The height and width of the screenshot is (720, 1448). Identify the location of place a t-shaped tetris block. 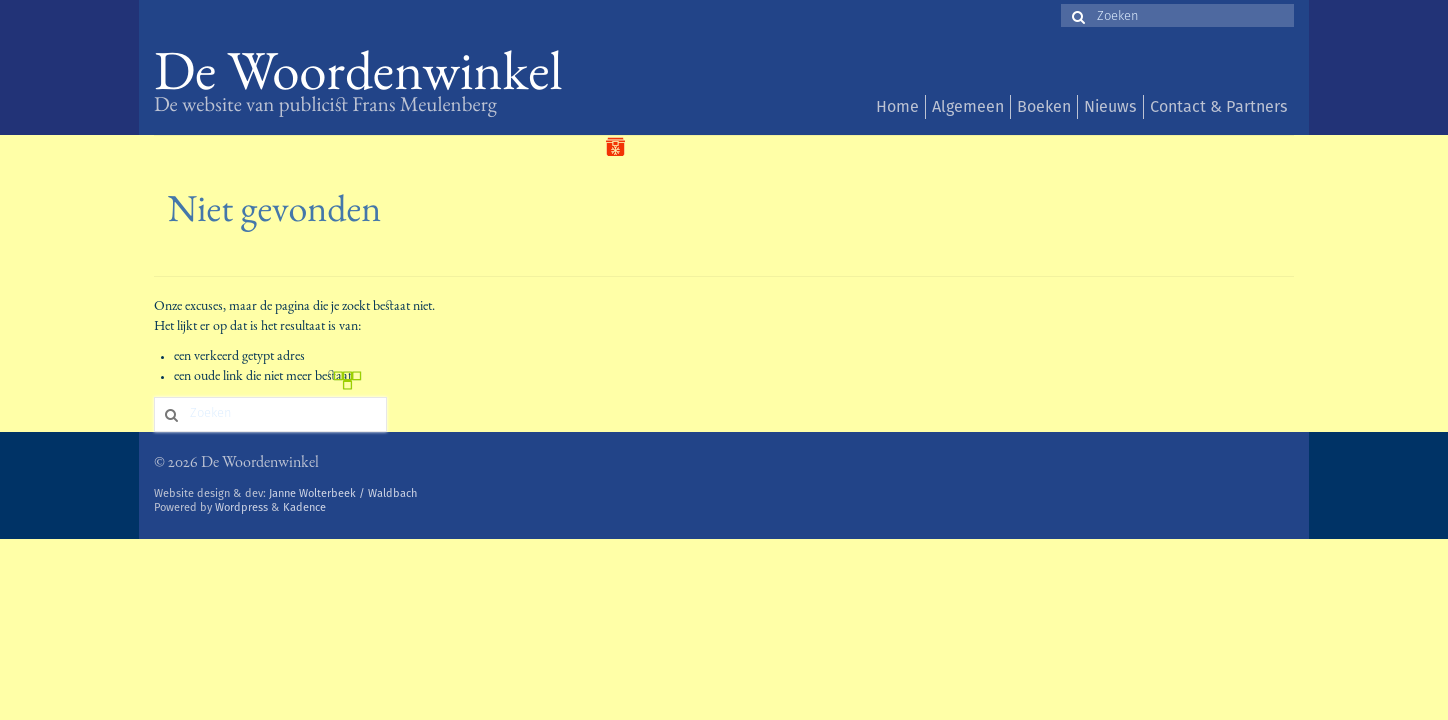
(347, 380).